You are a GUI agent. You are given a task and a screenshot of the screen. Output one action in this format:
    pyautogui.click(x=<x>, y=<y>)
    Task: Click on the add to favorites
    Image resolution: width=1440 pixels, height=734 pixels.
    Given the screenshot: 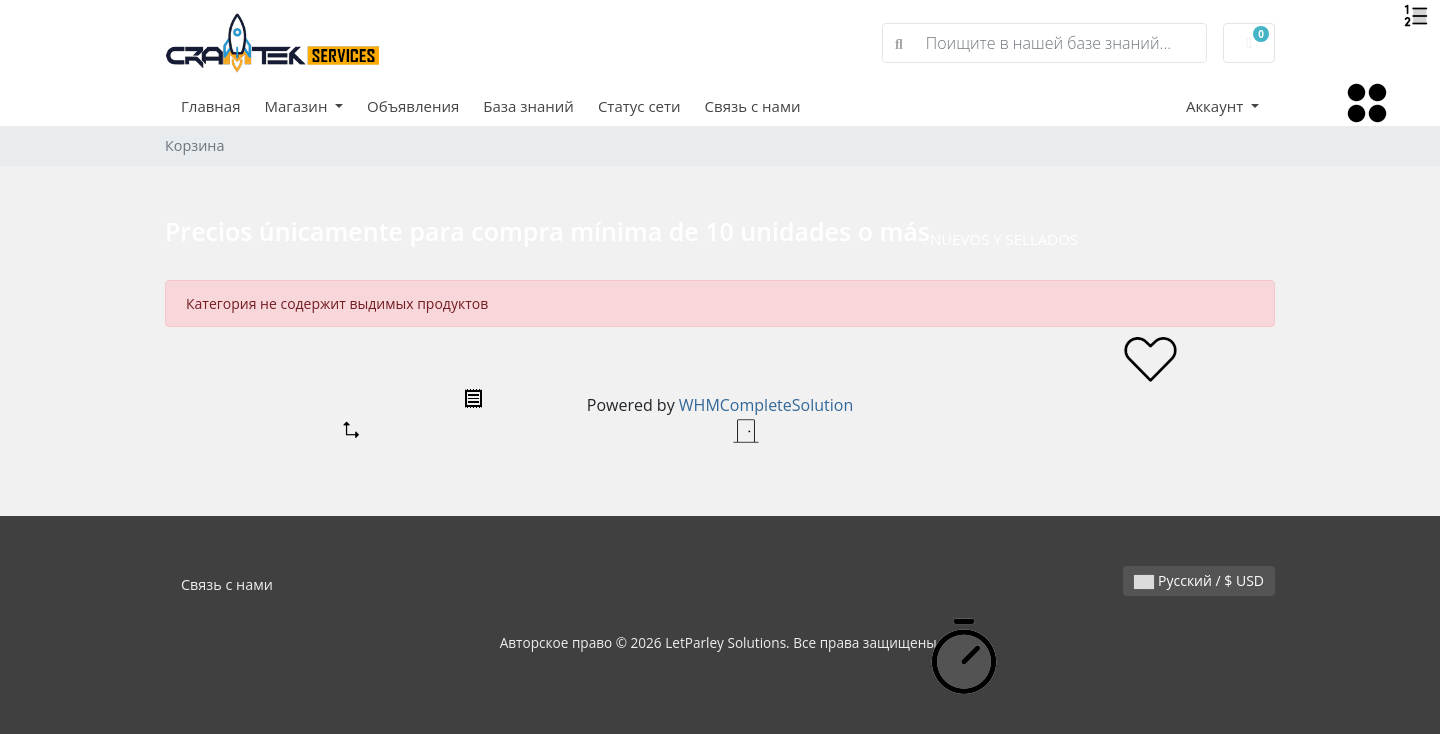 What is the action you would take?
    pyautogui.click(x=1150, y=357)
    